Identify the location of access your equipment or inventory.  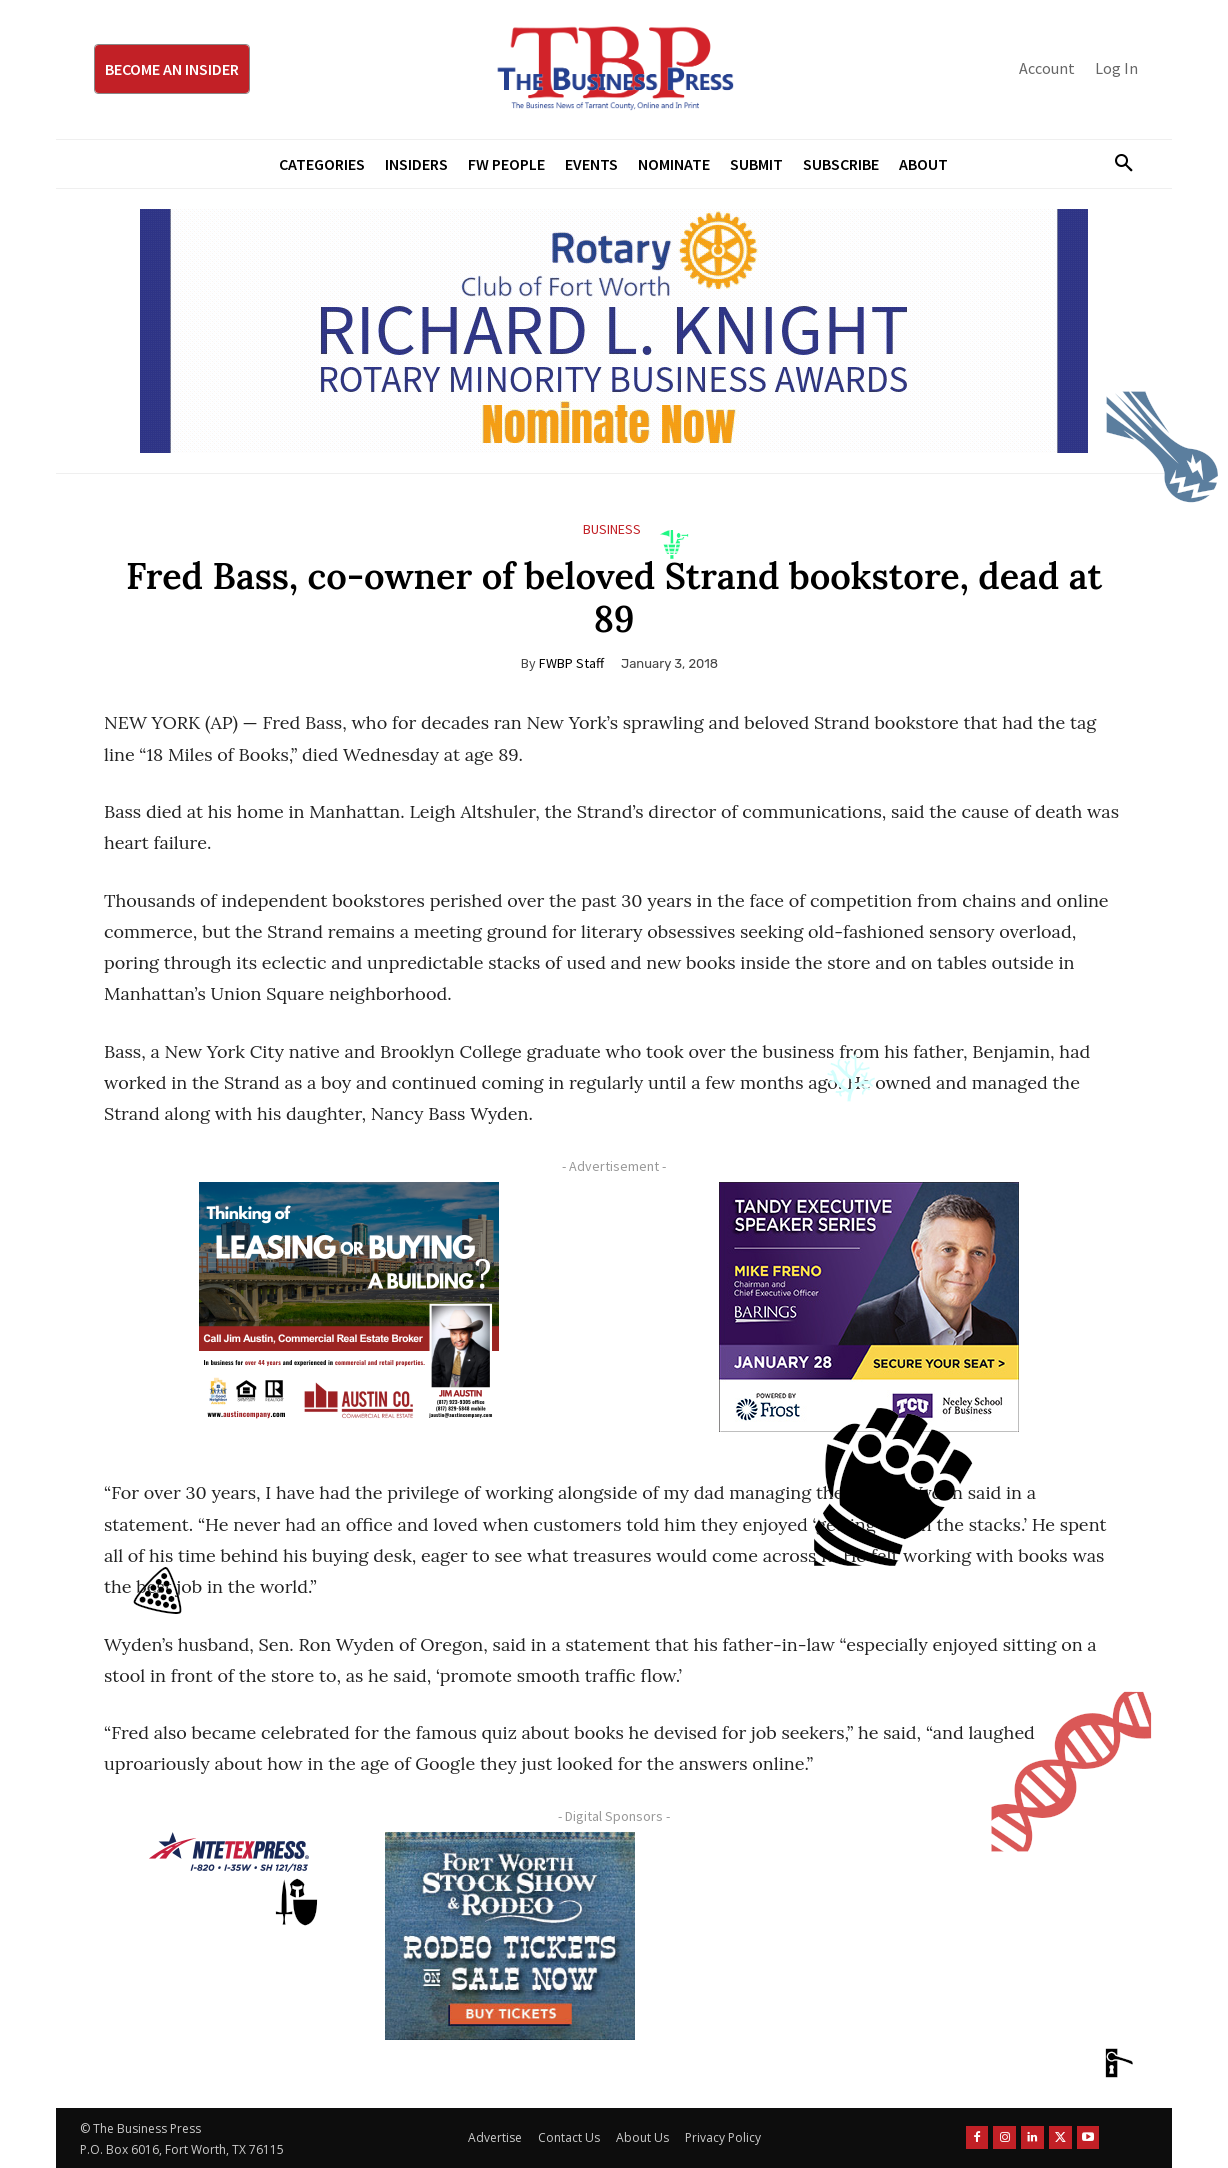
(296, 1902).